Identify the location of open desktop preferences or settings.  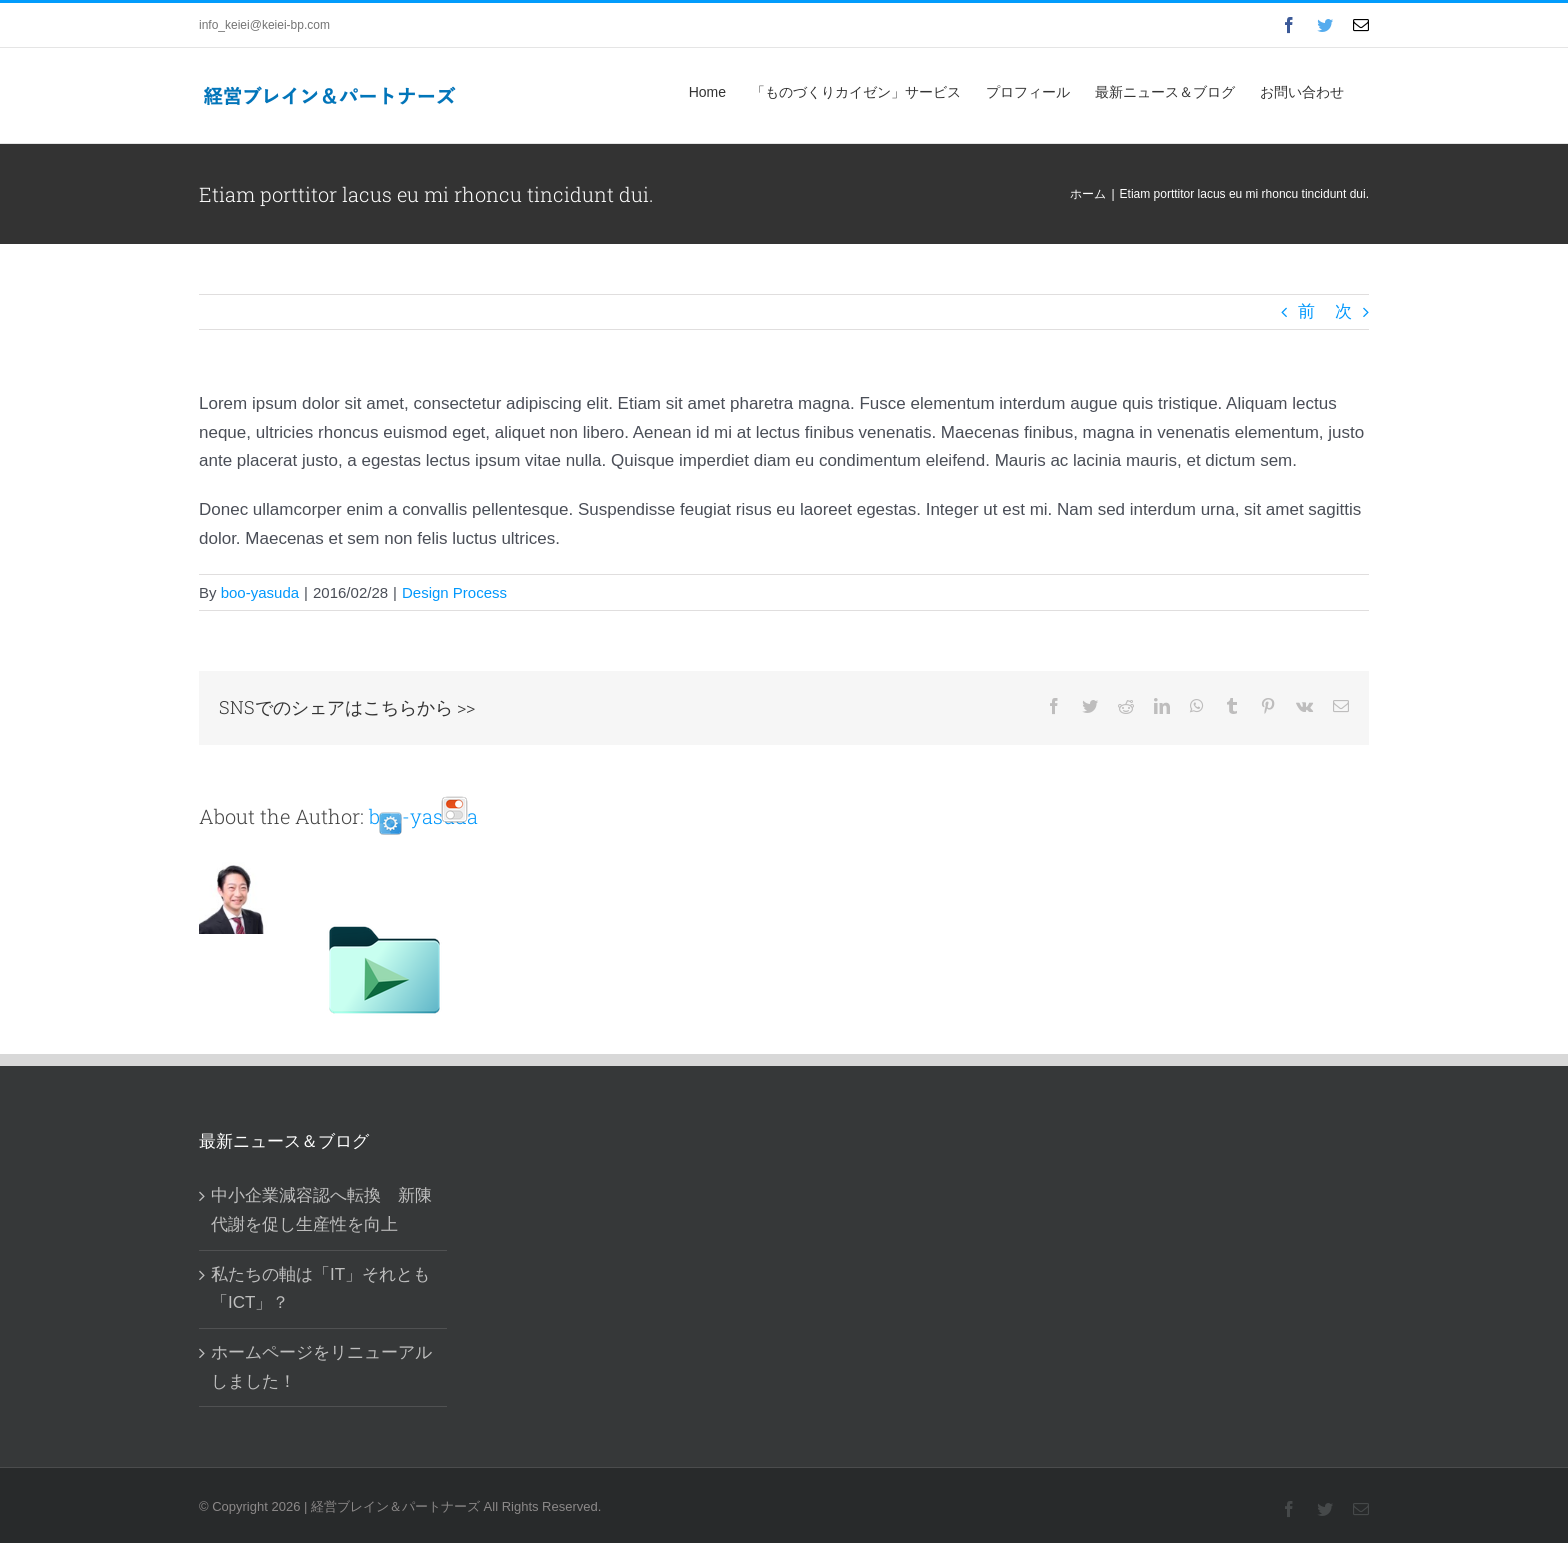
(454, 809).